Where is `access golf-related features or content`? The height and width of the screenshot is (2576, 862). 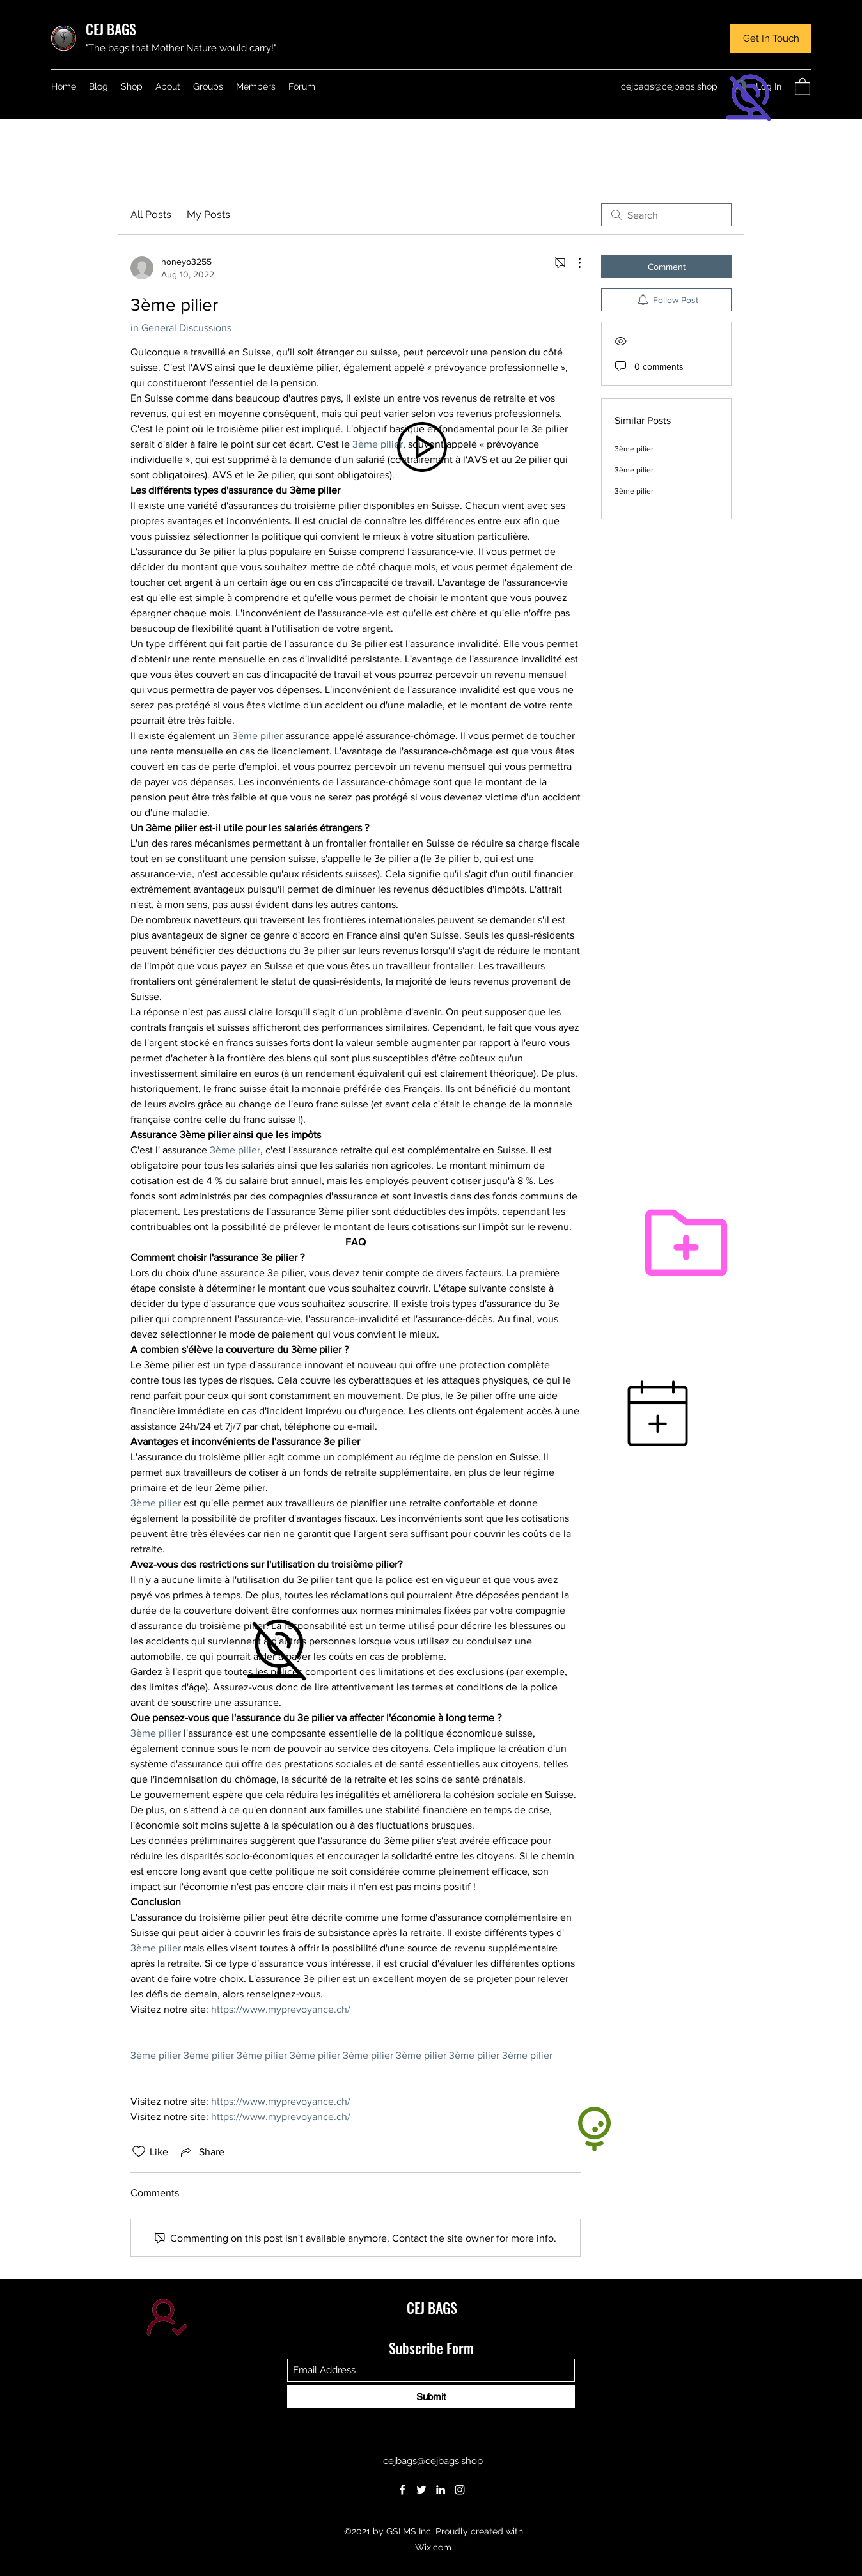 access golf-related features or content is located at coordinates (594, 2128).